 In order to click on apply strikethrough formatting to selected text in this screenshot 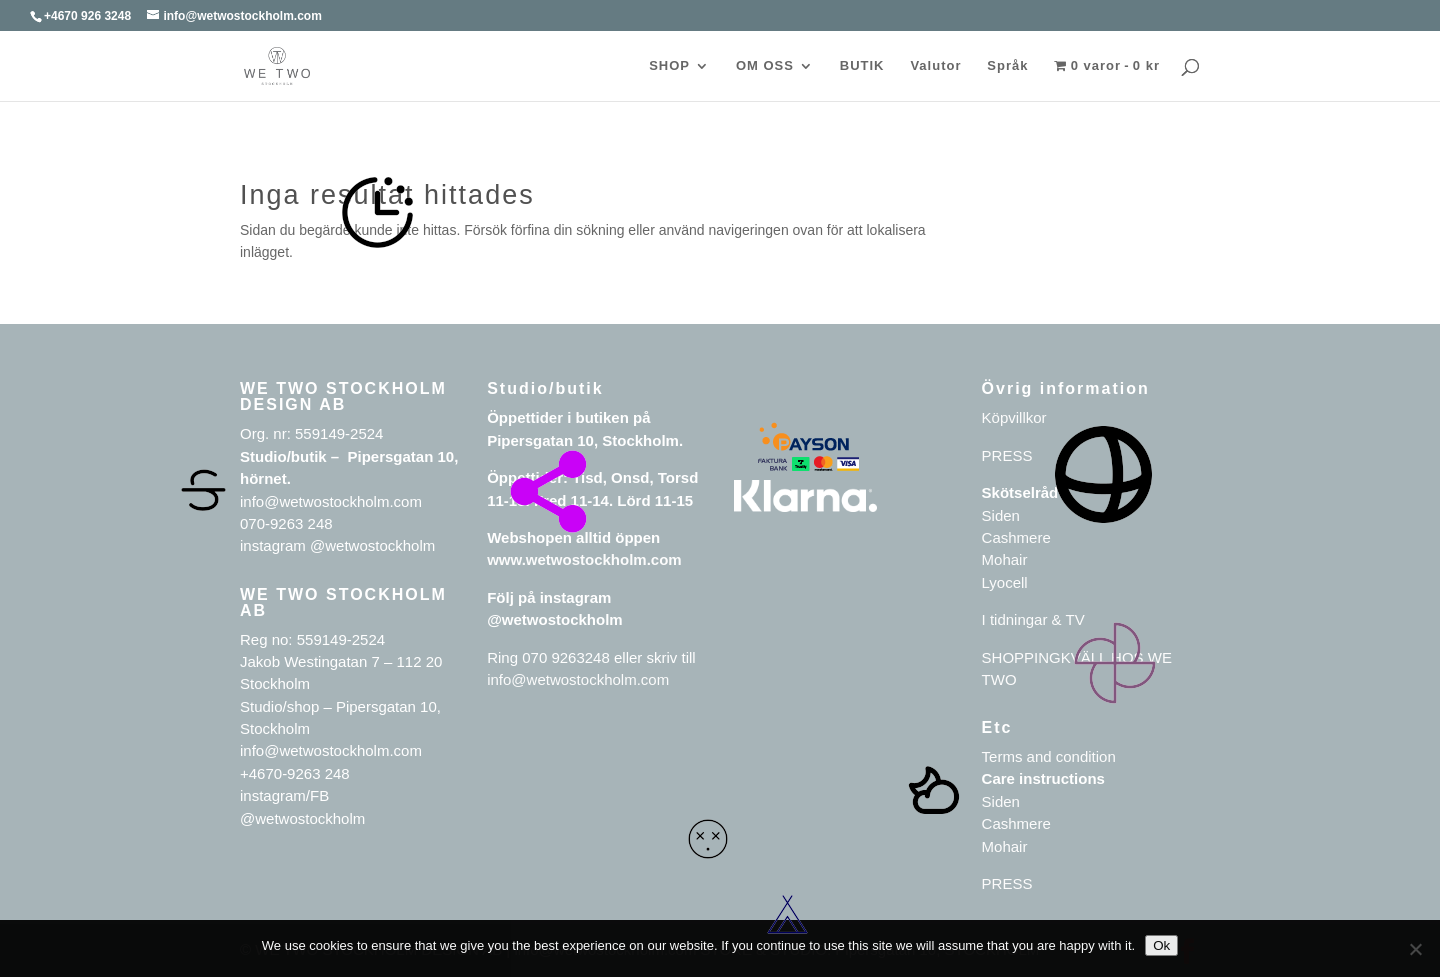, I will do `click(203, 490)`.